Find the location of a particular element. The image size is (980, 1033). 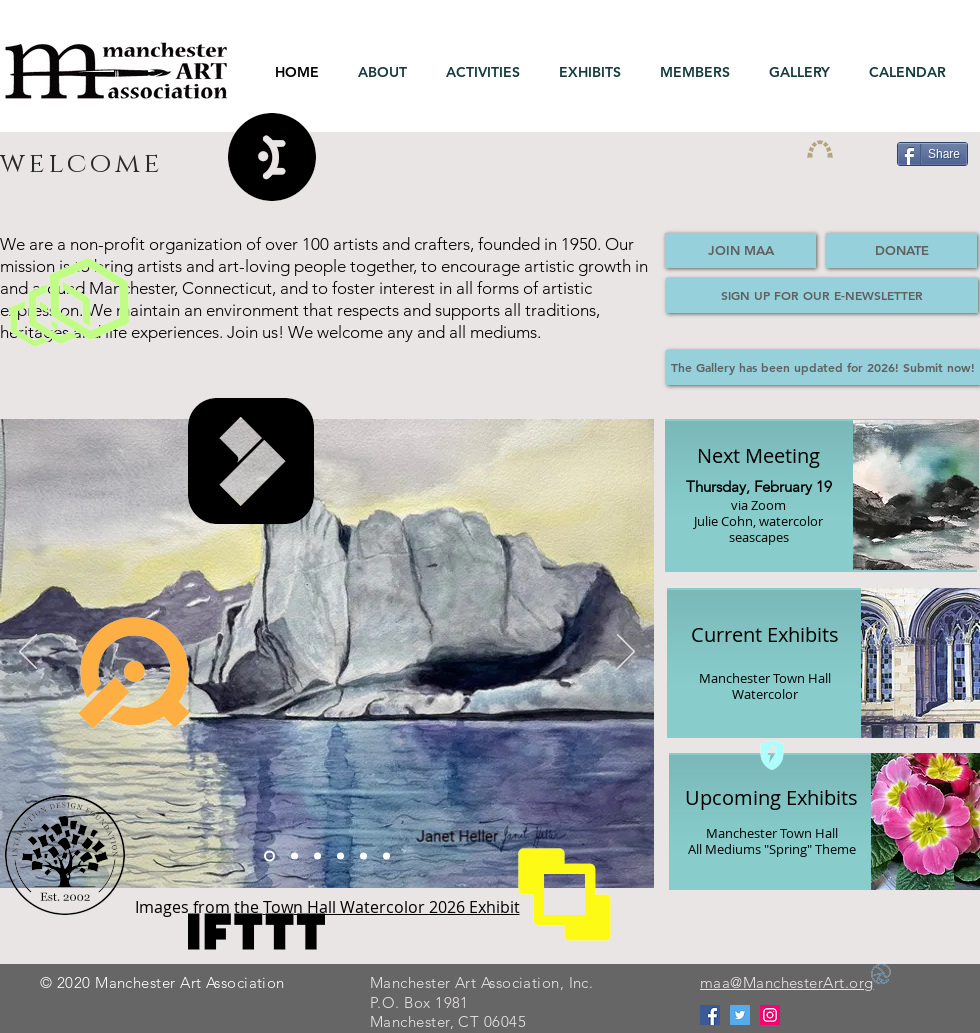

bring selected layer to front is located at coordinates (564, 894).